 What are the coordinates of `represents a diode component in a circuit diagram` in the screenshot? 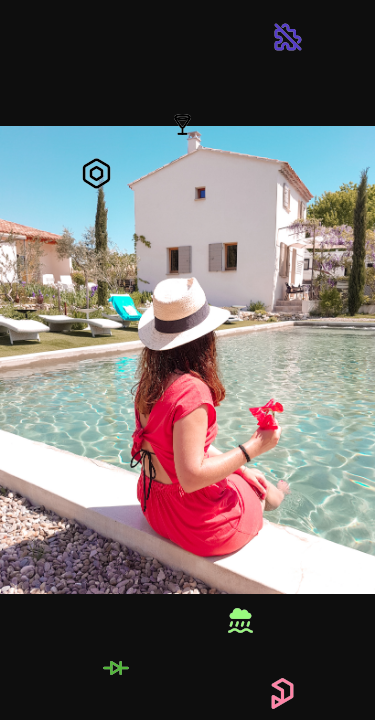 It's located at (116, 668).